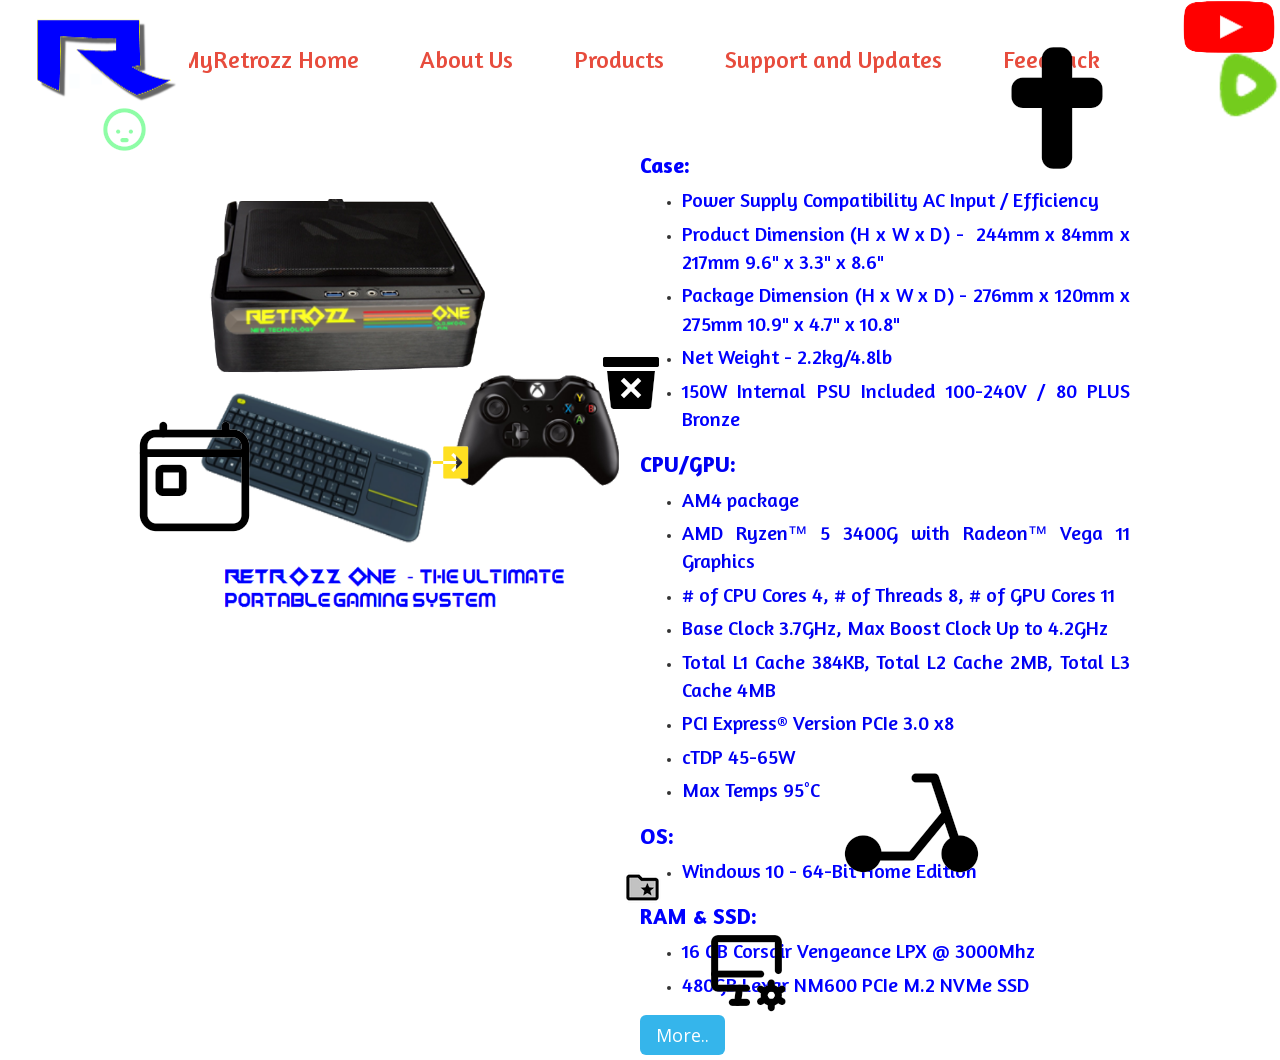 The height and width of the screenshot is (1060, 1280). I want to click on view today's date or events, so click(194, 476).